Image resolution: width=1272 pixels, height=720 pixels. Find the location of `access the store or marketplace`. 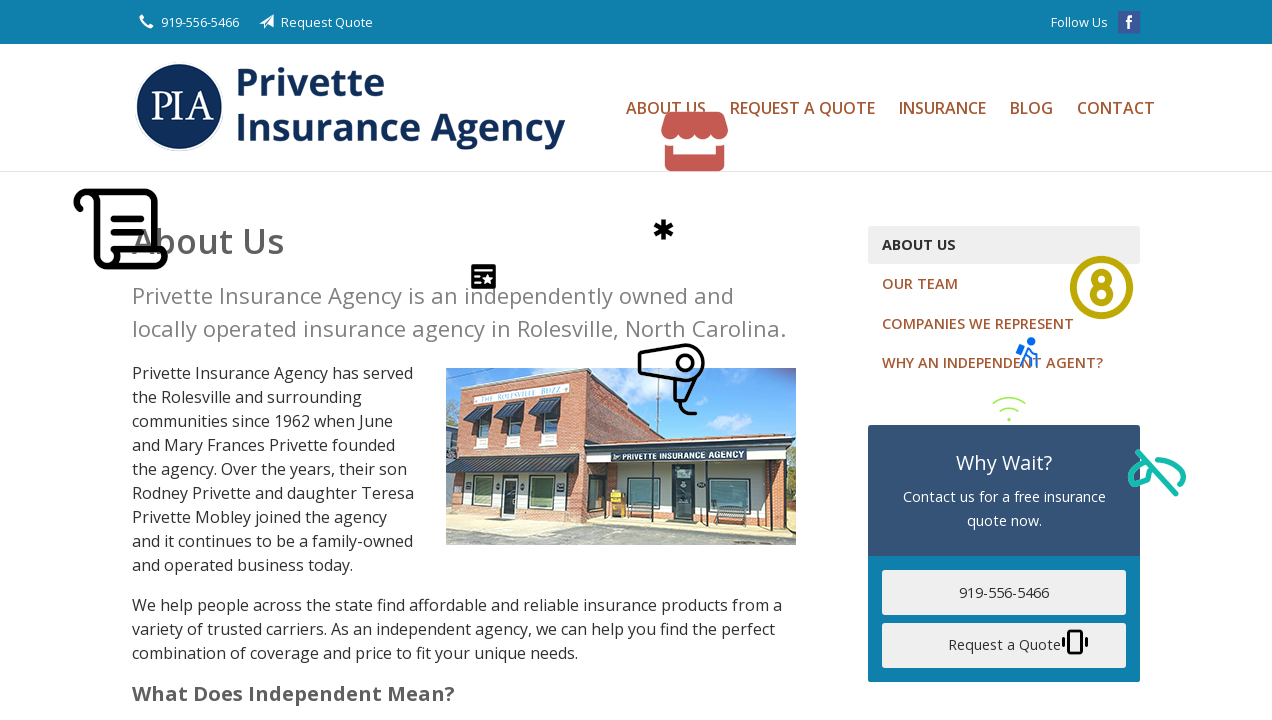

access the store or marketplace is located at coordinates (694, 141).